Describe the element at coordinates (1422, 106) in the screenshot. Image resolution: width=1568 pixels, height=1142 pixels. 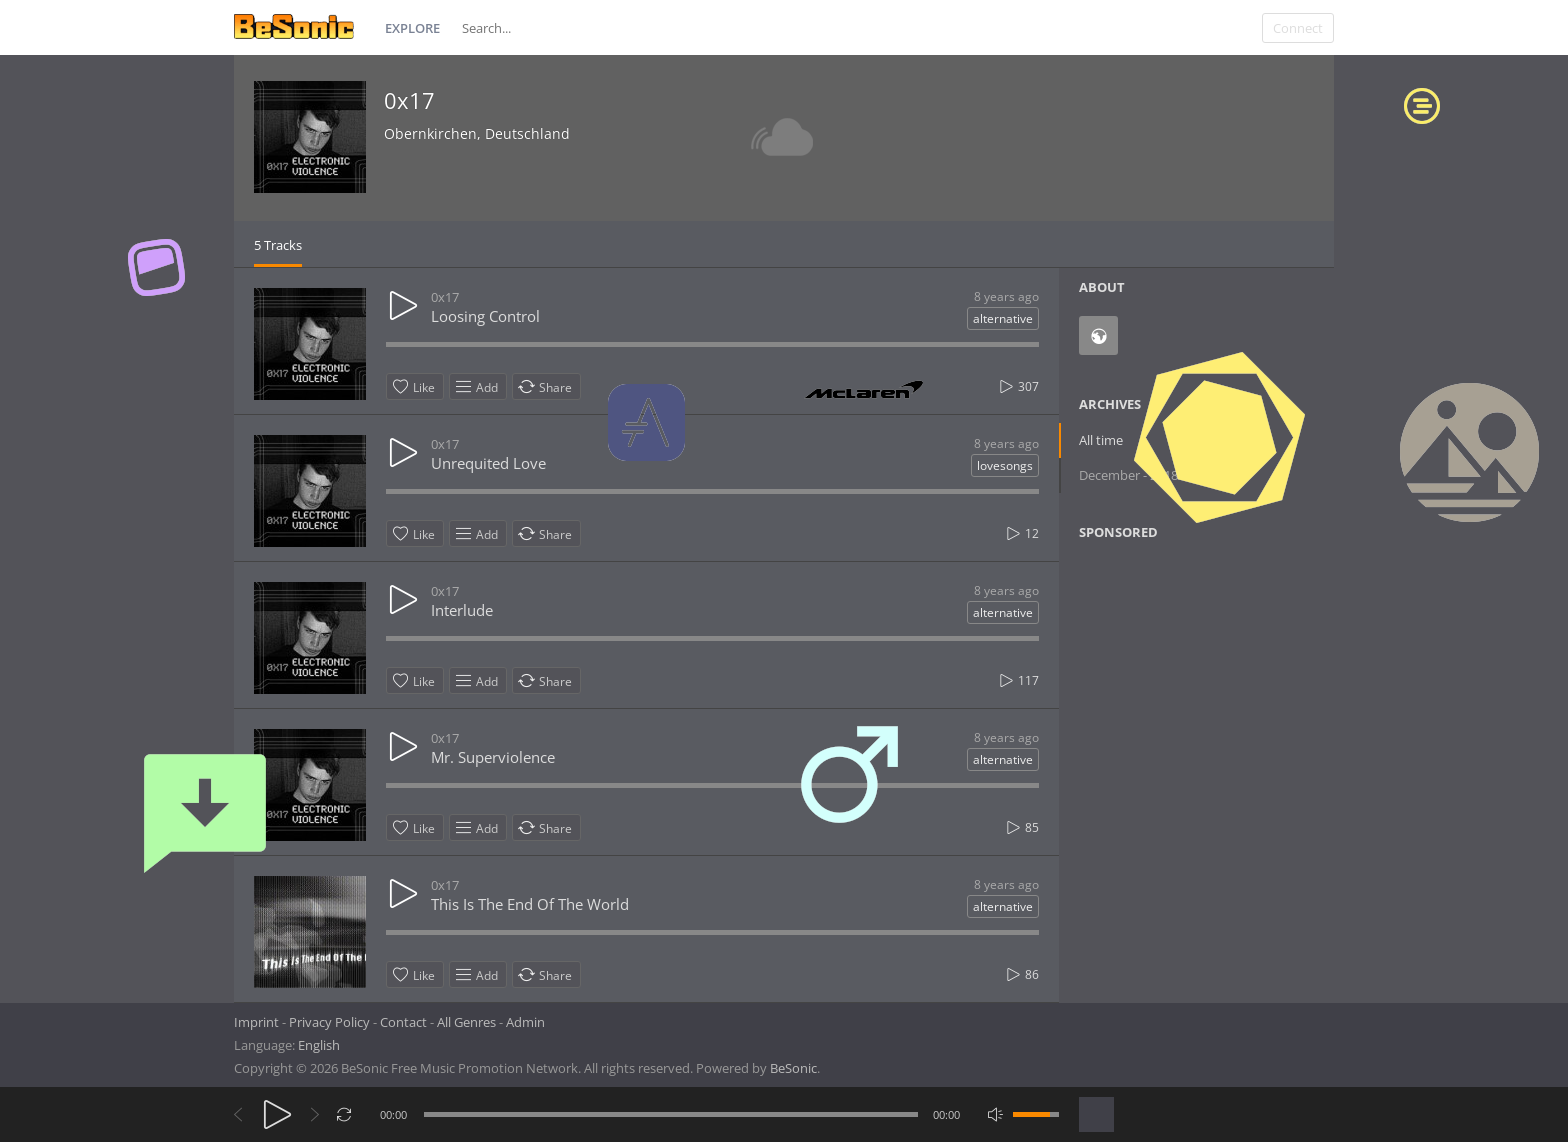
I see `open the When I Work app` at that location.